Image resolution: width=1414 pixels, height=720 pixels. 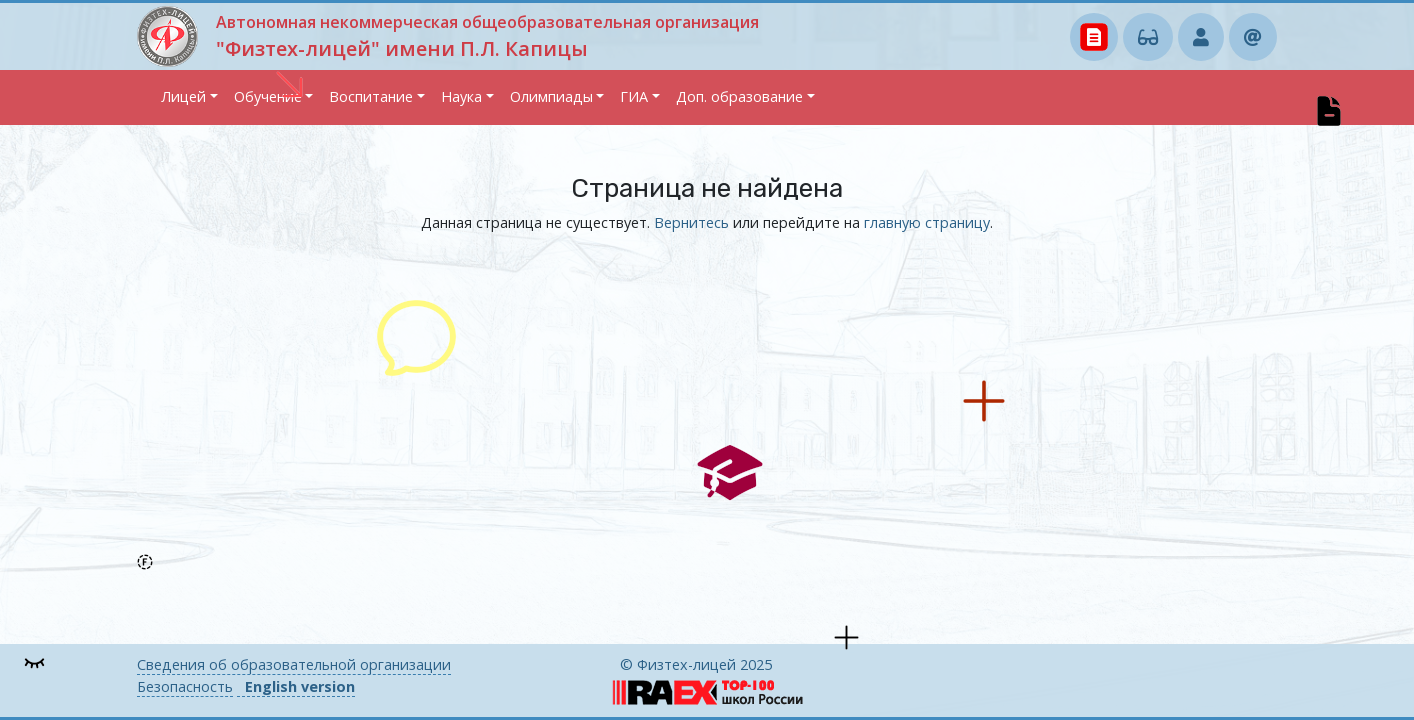 What do you see at coordinates (145, 562) in the screenshot?
I see `indicates a draft or pending status` at bounding box center [145, 562].